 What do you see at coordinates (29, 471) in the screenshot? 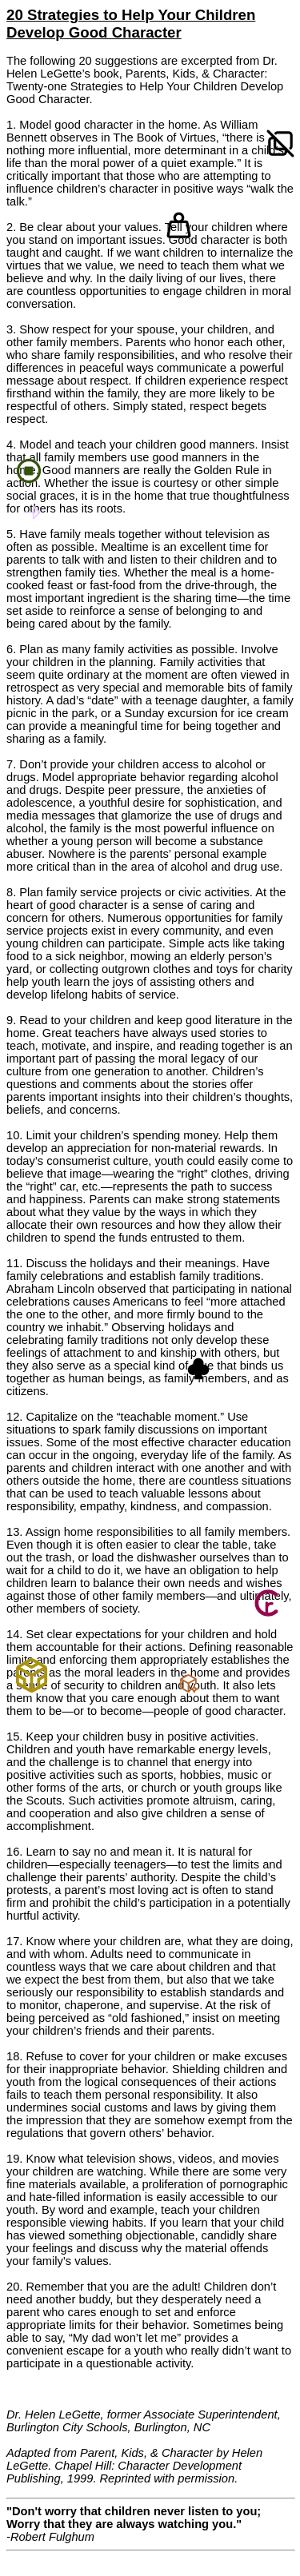
I see `stop media playback` at bounding box center [29, 471].